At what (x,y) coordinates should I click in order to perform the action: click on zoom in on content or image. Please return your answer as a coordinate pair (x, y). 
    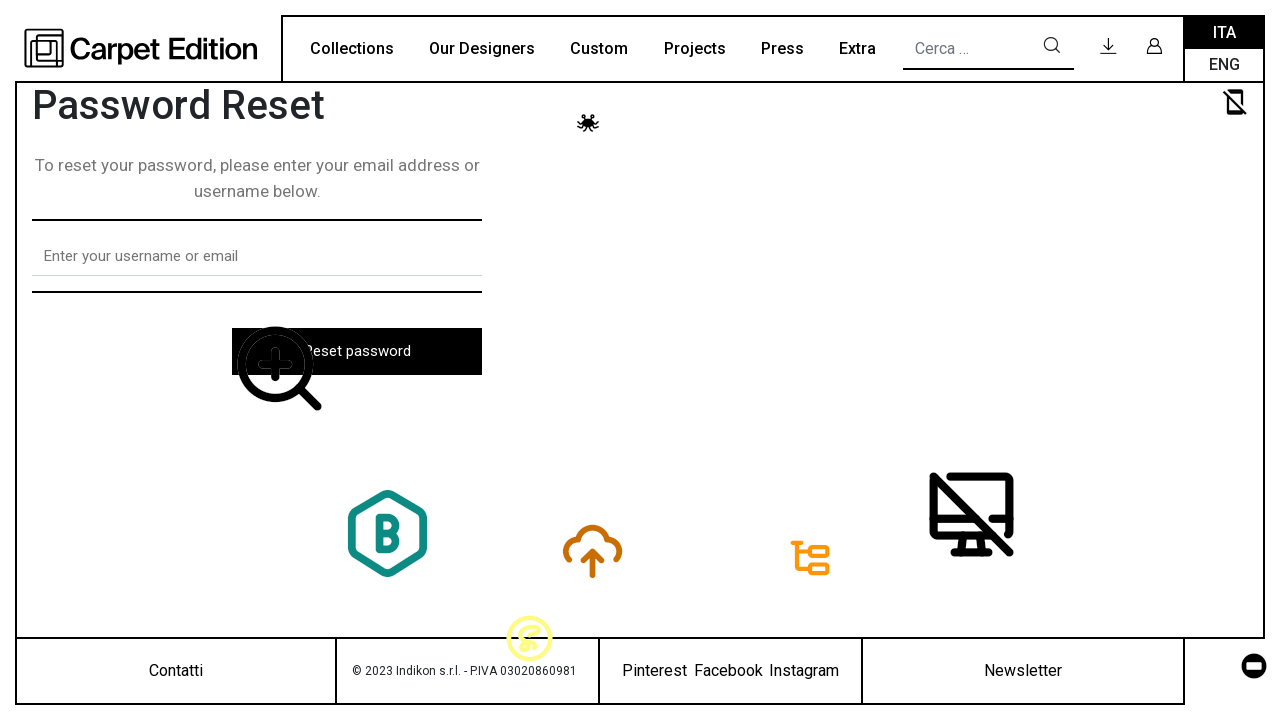
    Looking at the image, I should click on (279, 368).